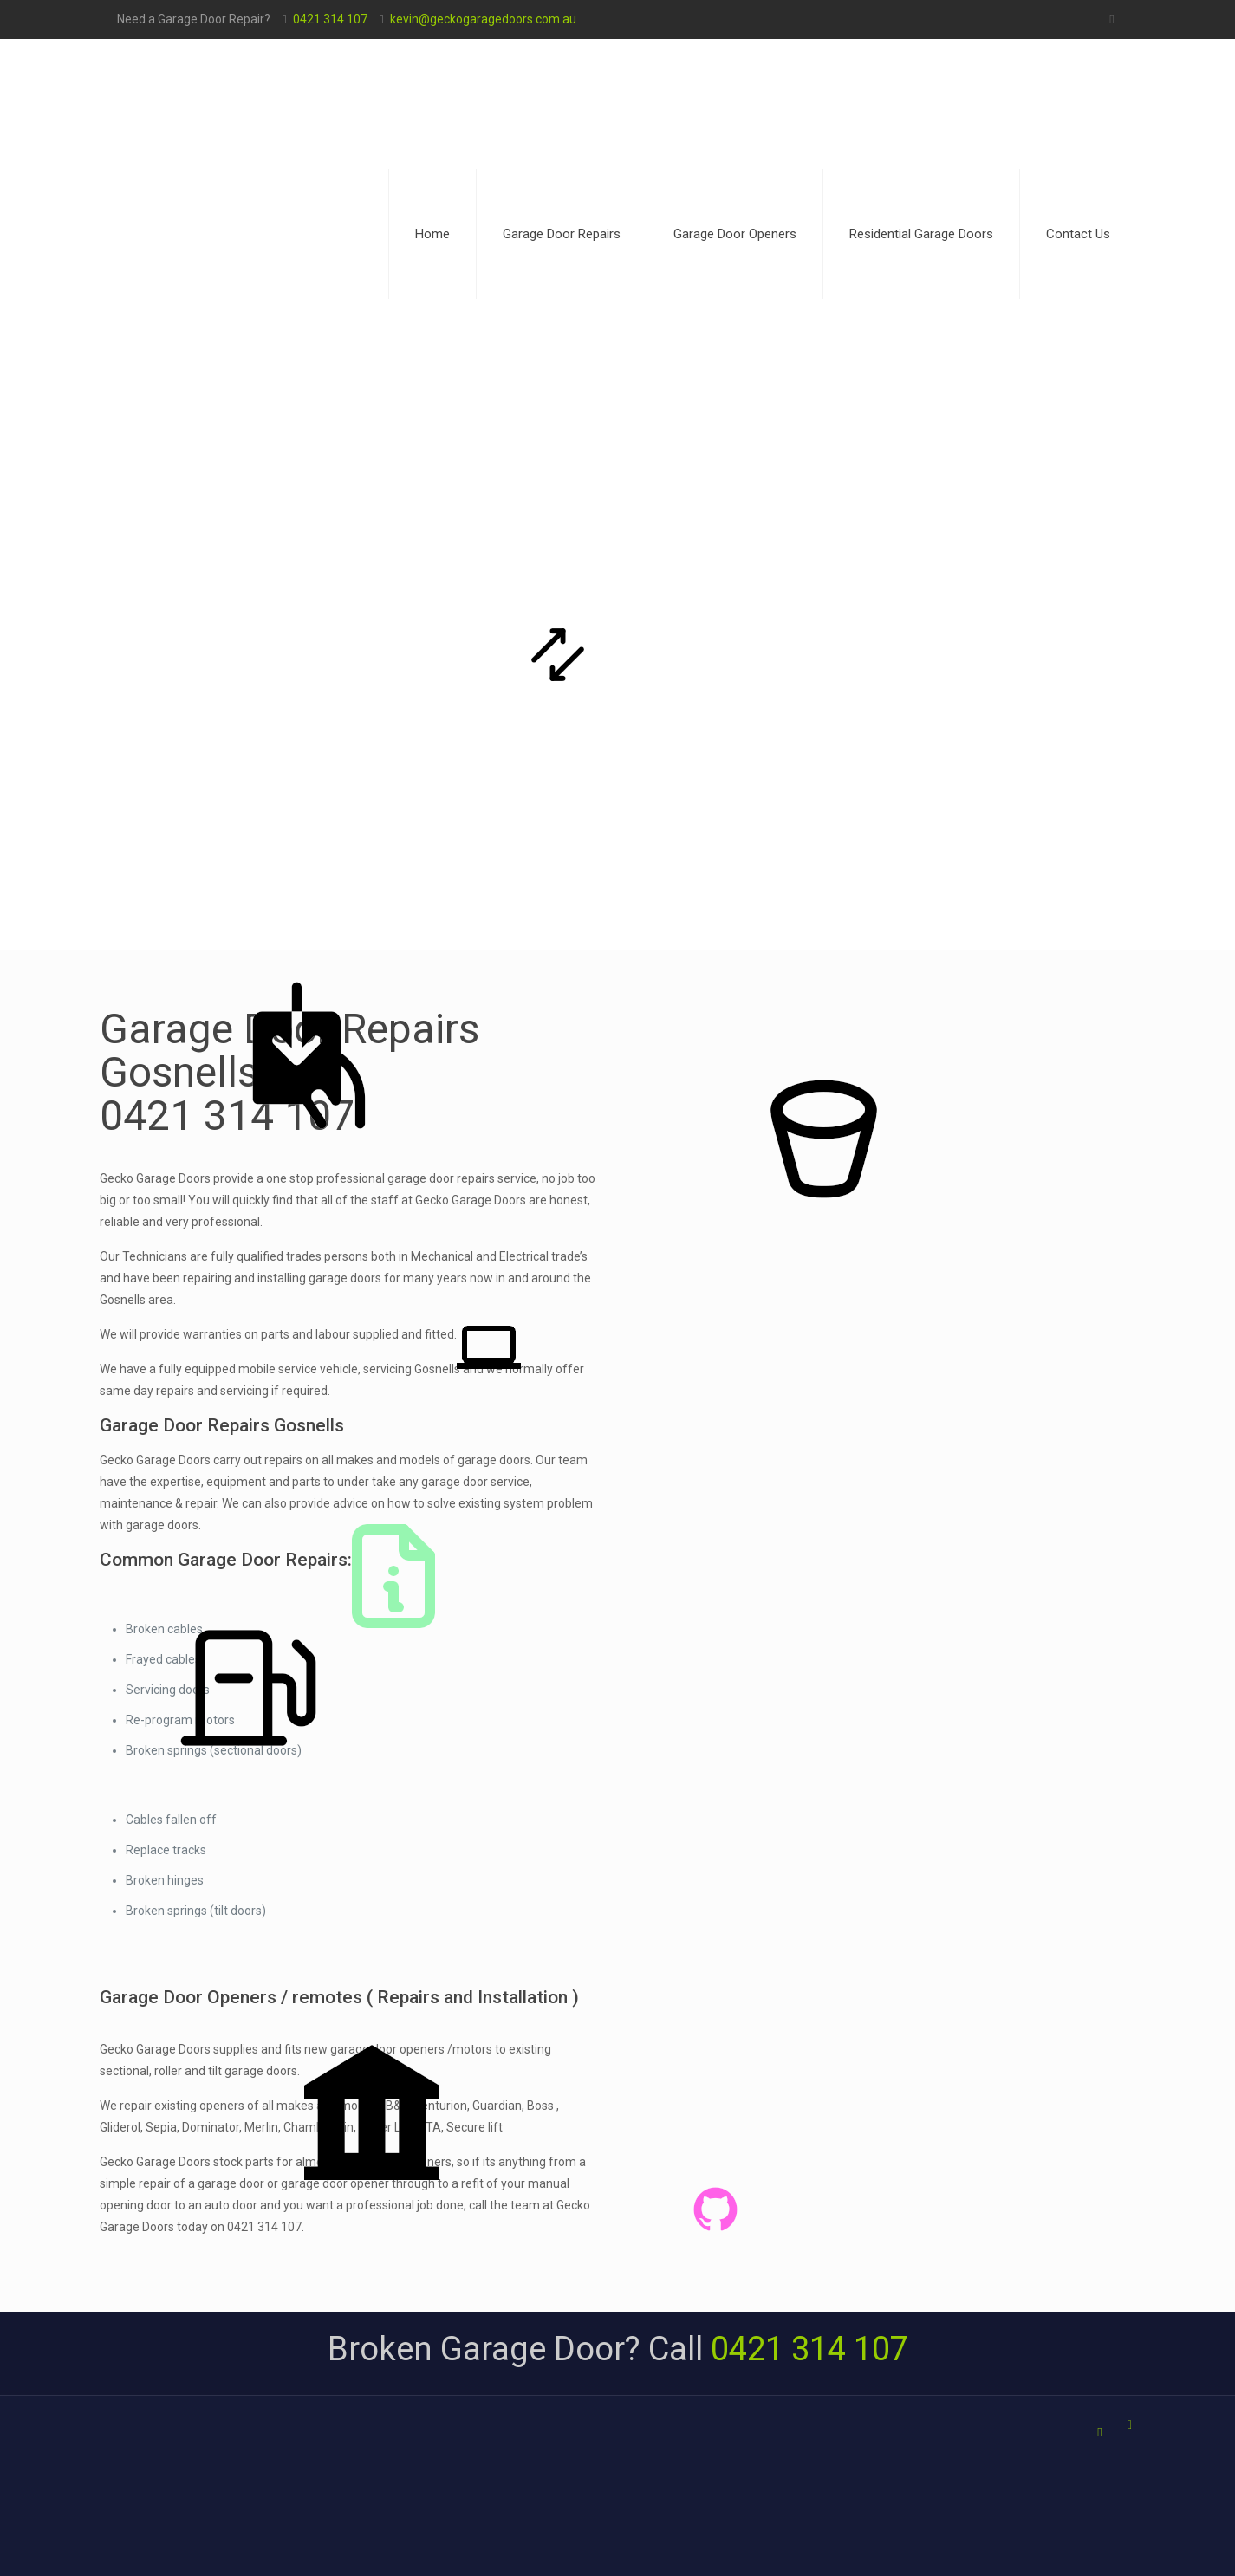 The height and width of the screenshot is (2576, 1235). What do you see at coordinates (372, 2112) in the screenshot?
I see `access your saved content library` at bounding box center [372, 2112].